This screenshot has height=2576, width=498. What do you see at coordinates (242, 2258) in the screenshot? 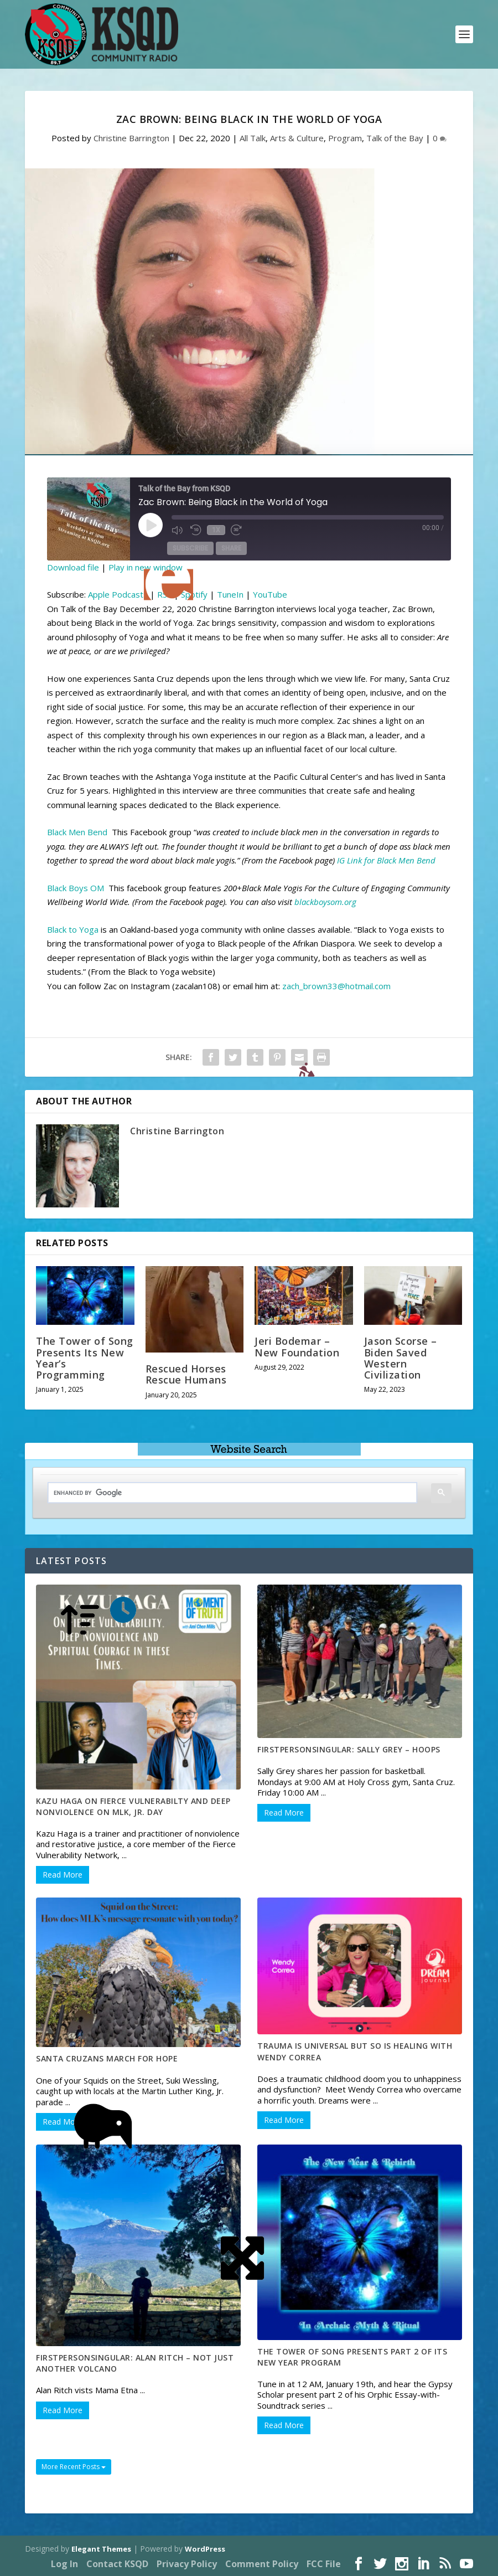
I see `maximize window to full screen` at bounding box center [242, 2258].